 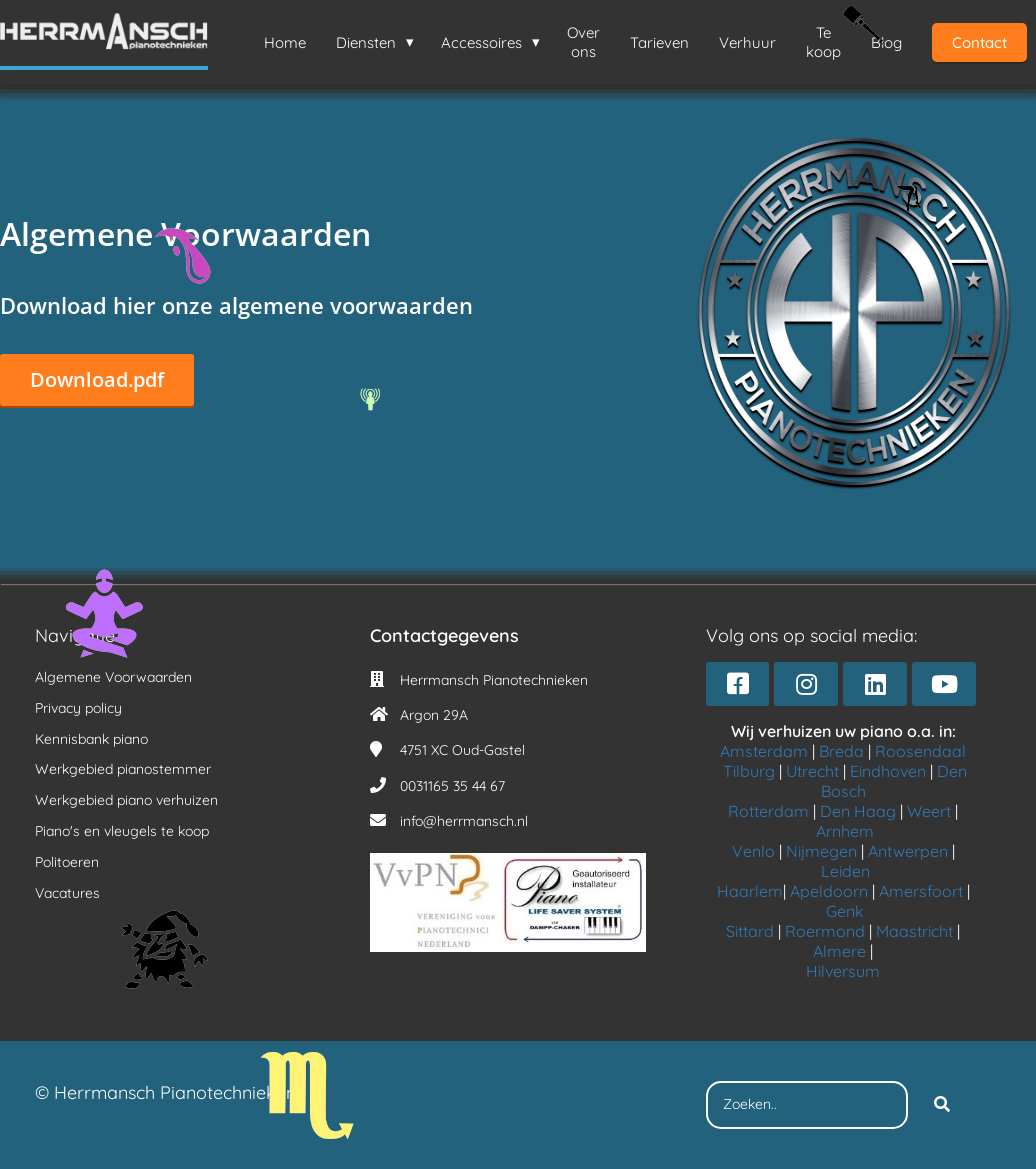 I want to click on enemy character or hostile NPC indicator, so click(x=164, y=949).